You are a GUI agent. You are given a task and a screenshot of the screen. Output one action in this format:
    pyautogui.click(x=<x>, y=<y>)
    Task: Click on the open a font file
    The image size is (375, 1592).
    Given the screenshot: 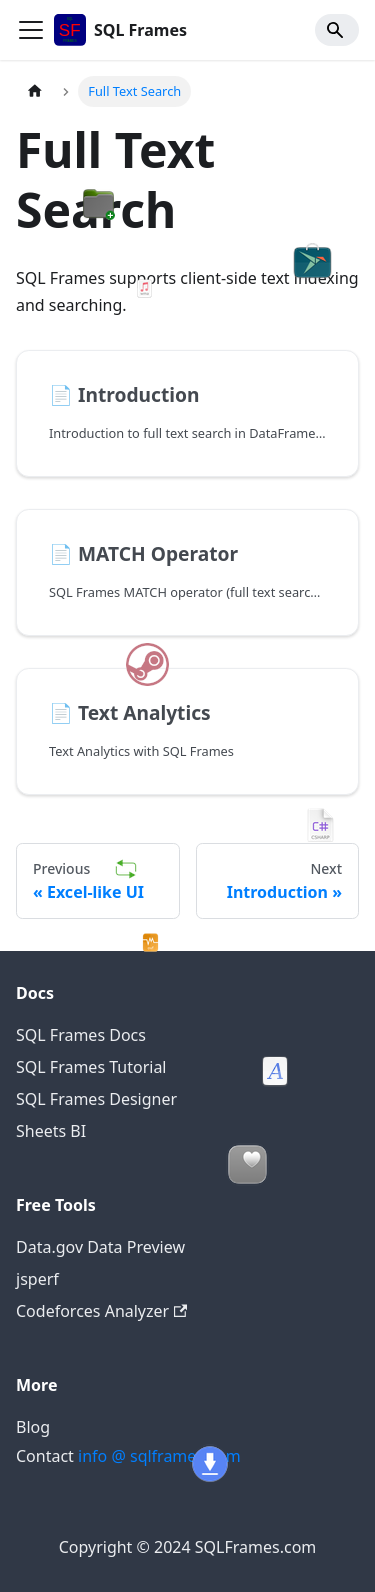 What is the action you would take?
    pyautogui.click(x=275, y=1071)
    